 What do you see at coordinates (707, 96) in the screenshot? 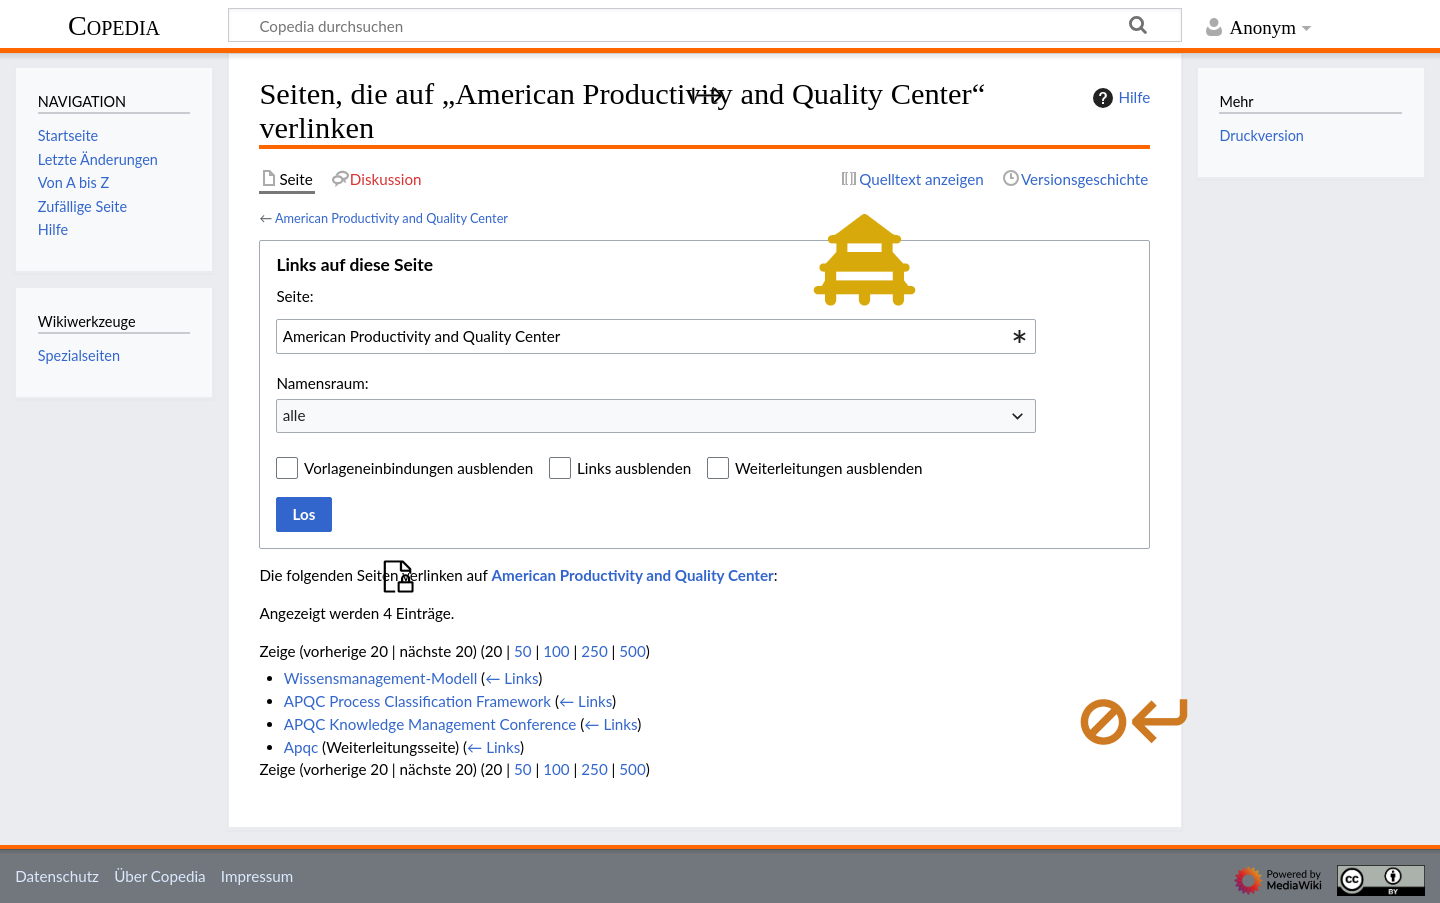
I see `export file or data to external location` at bounding box center [707, 96].